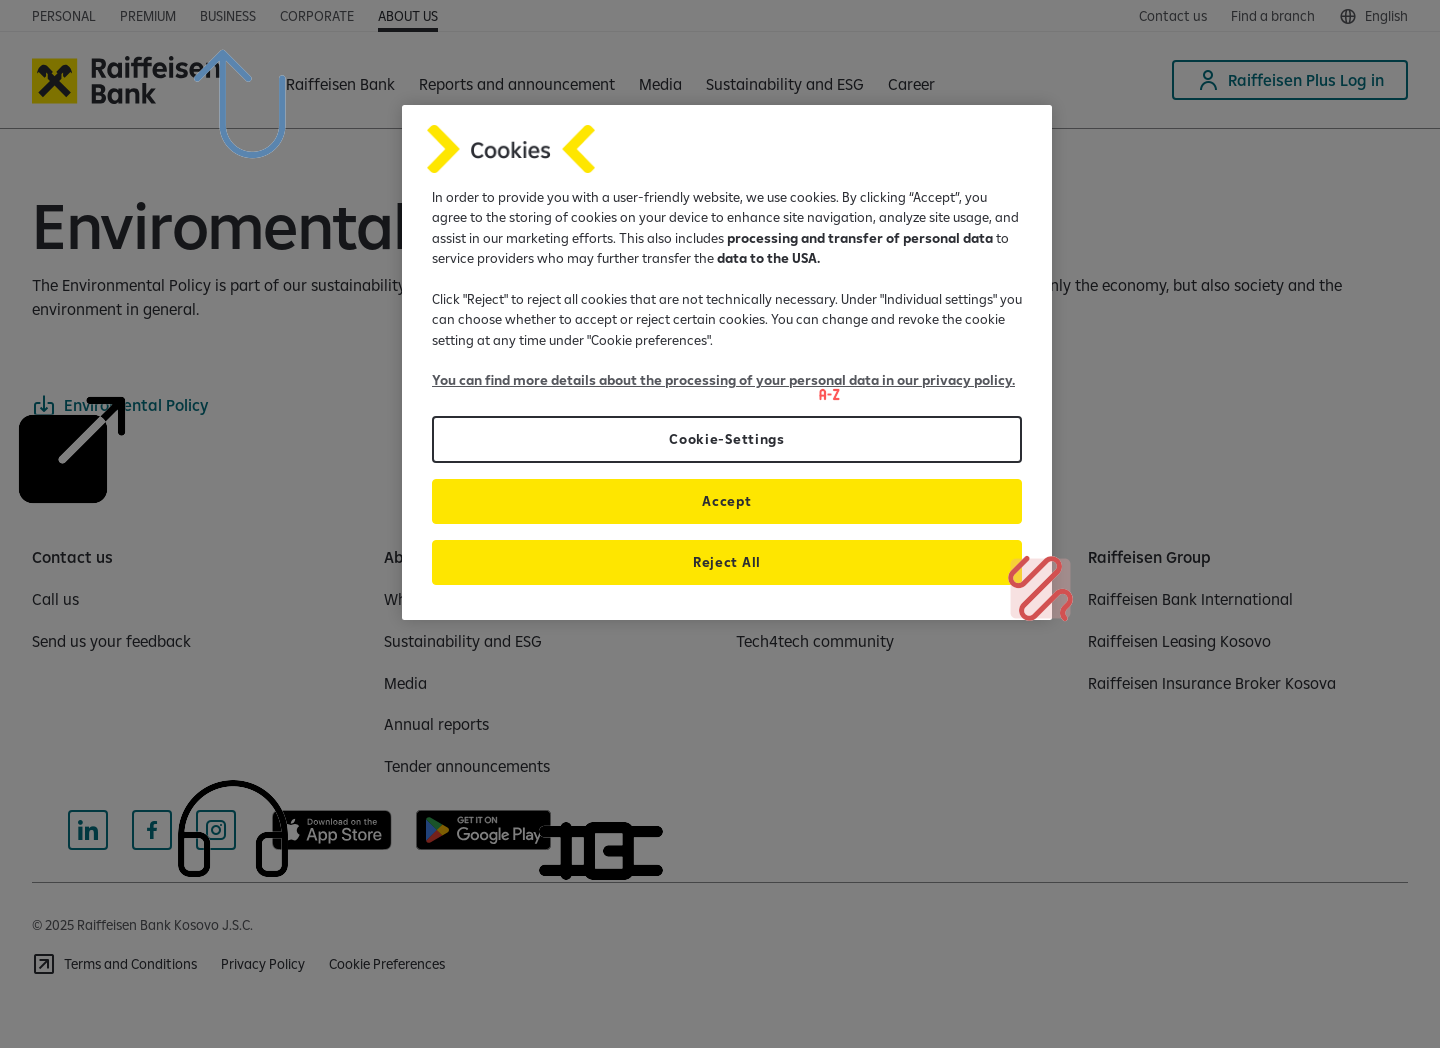 The image size is (1440, 1048). I want to click on access freehand drawing or annotation tools, so click(1040, 588).